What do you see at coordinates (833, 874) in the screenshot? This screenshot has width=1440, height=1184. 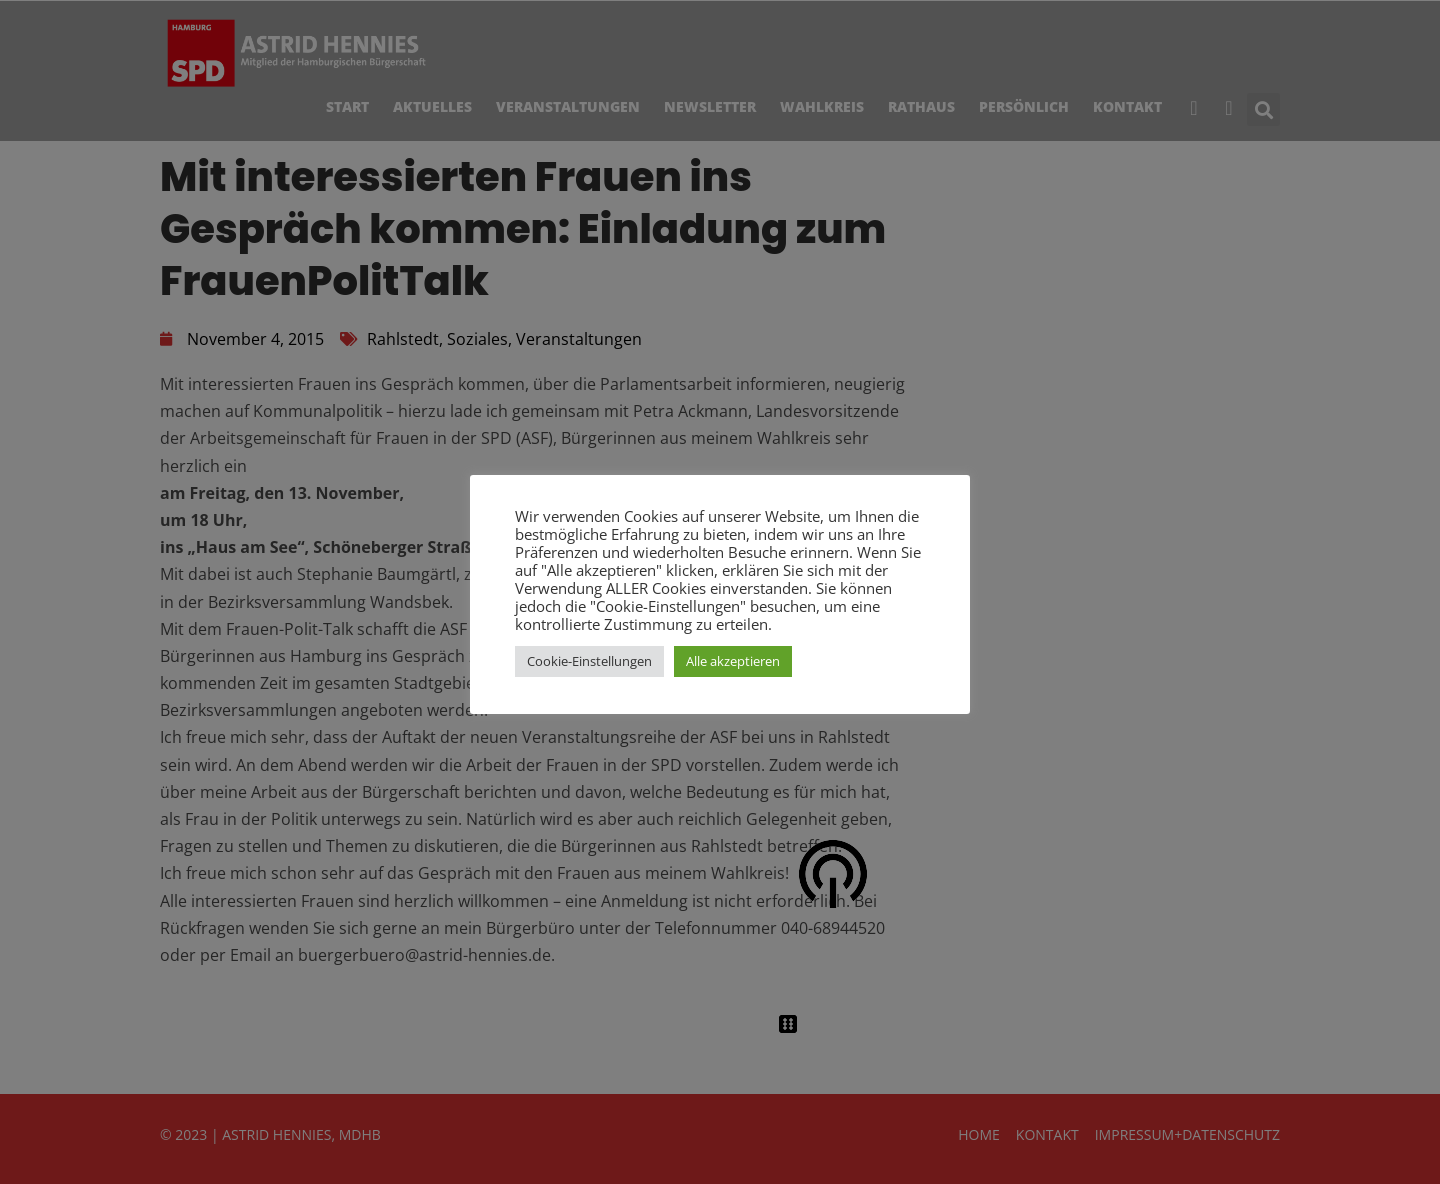 I see `indicates network signal or broadcast strength` at bounding box center [833, 874].